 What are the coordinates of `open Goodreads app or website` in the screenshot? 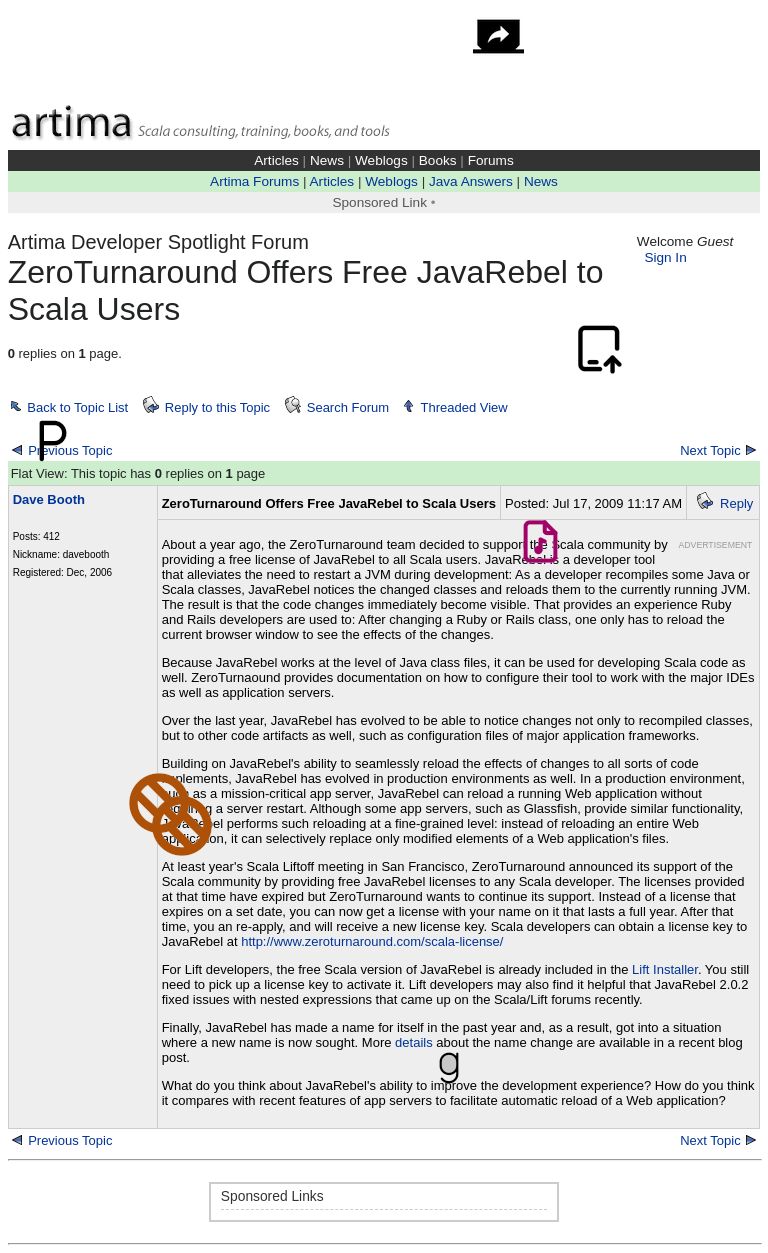 It's located at (449, 1068).